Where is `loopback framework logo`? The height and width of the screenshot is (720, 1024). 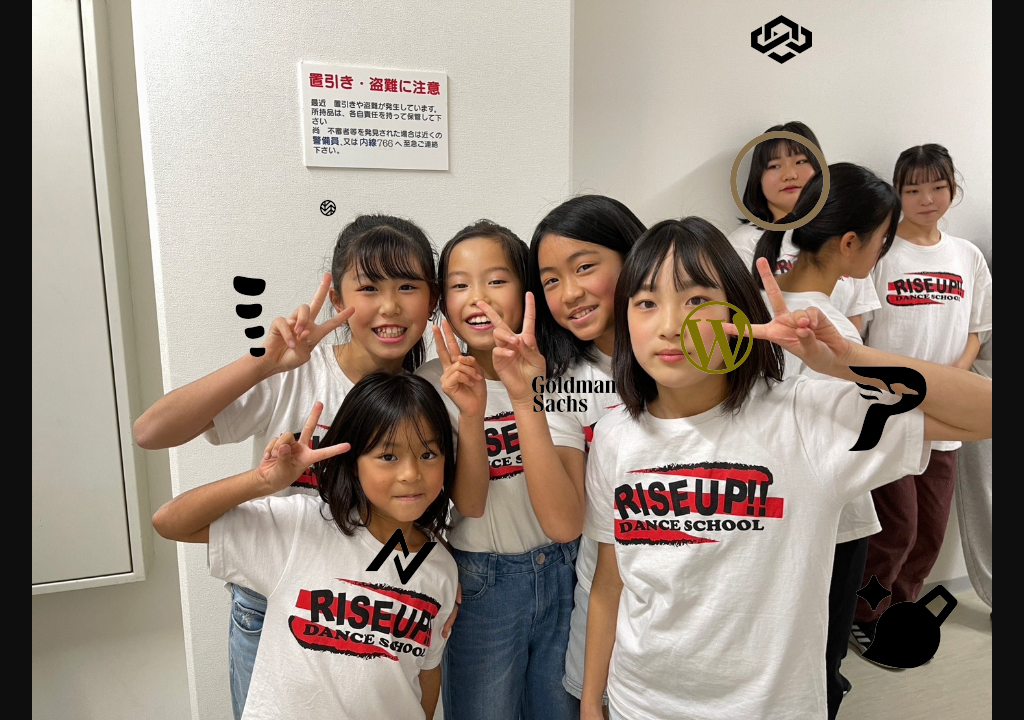 loopback framework logo is located at coordinates (781, 39).